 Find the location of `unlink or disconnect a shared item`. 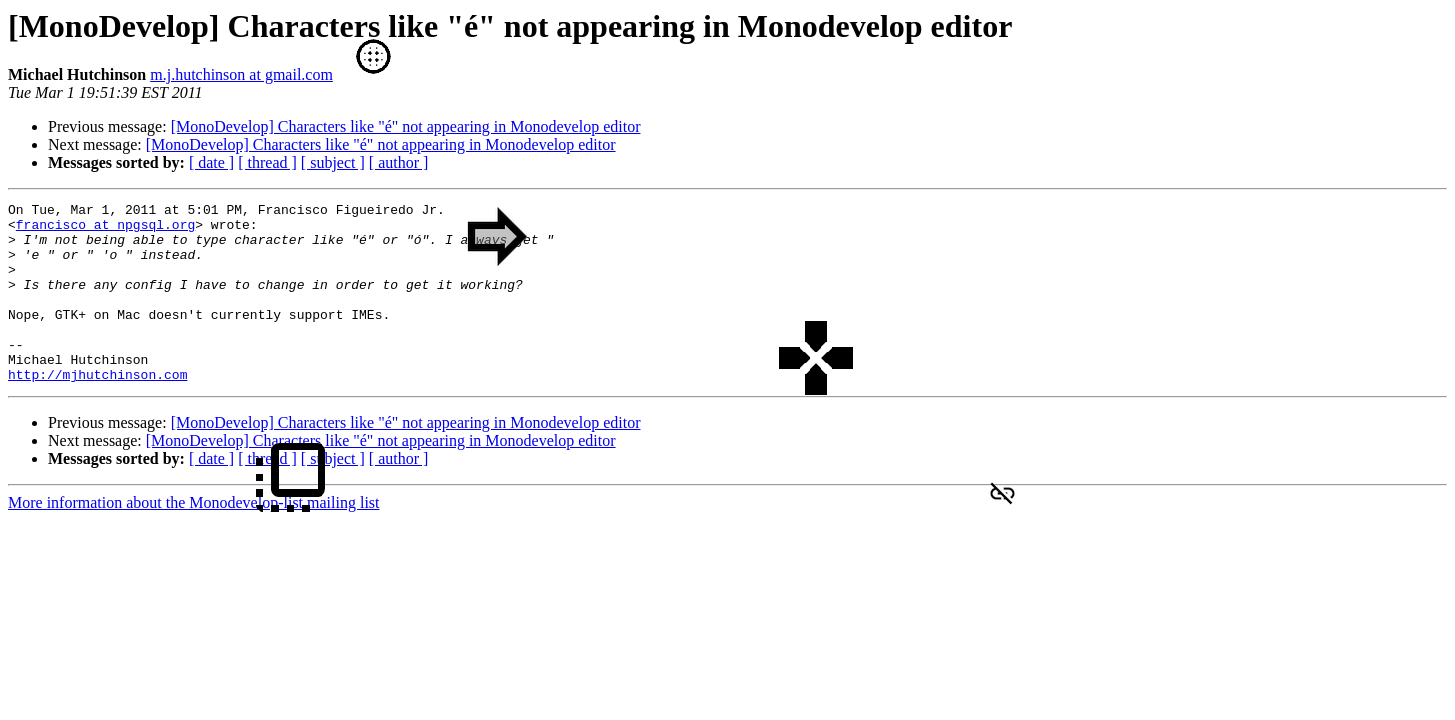

unlink or disconnect a shared item is located at coordinates (1002, 493).